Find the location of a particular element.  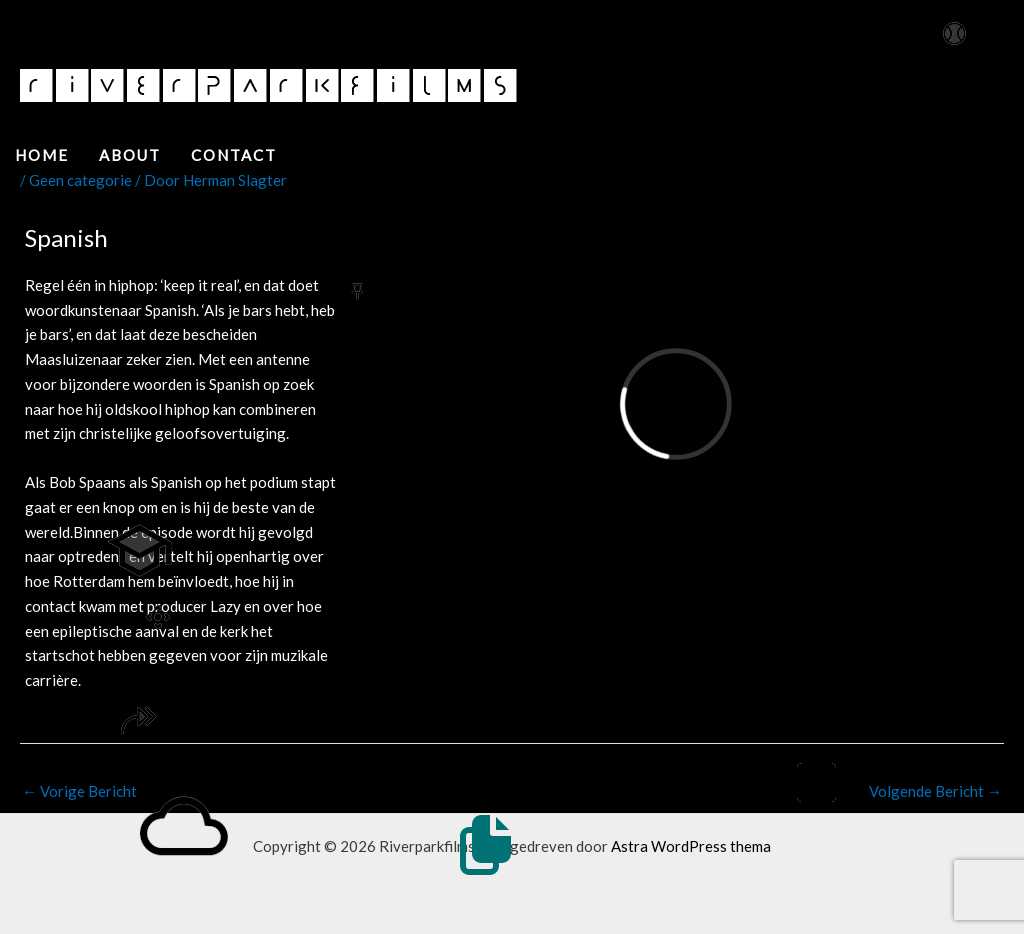

pan or move the camera view is located at coordinates (158, 617).